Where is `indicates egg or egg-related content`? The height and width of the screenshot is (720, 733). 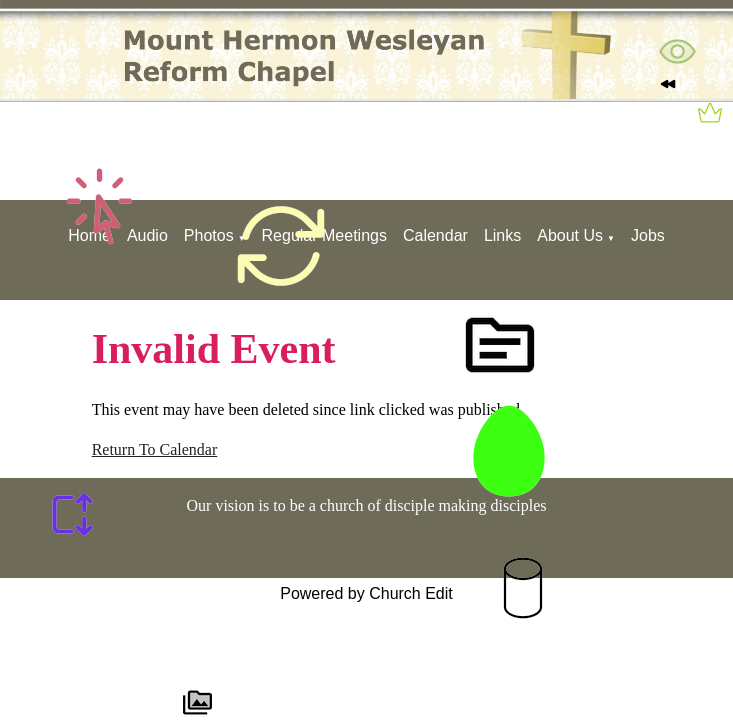
indicates egg or egg-related content is located at coordinates (509, 451).